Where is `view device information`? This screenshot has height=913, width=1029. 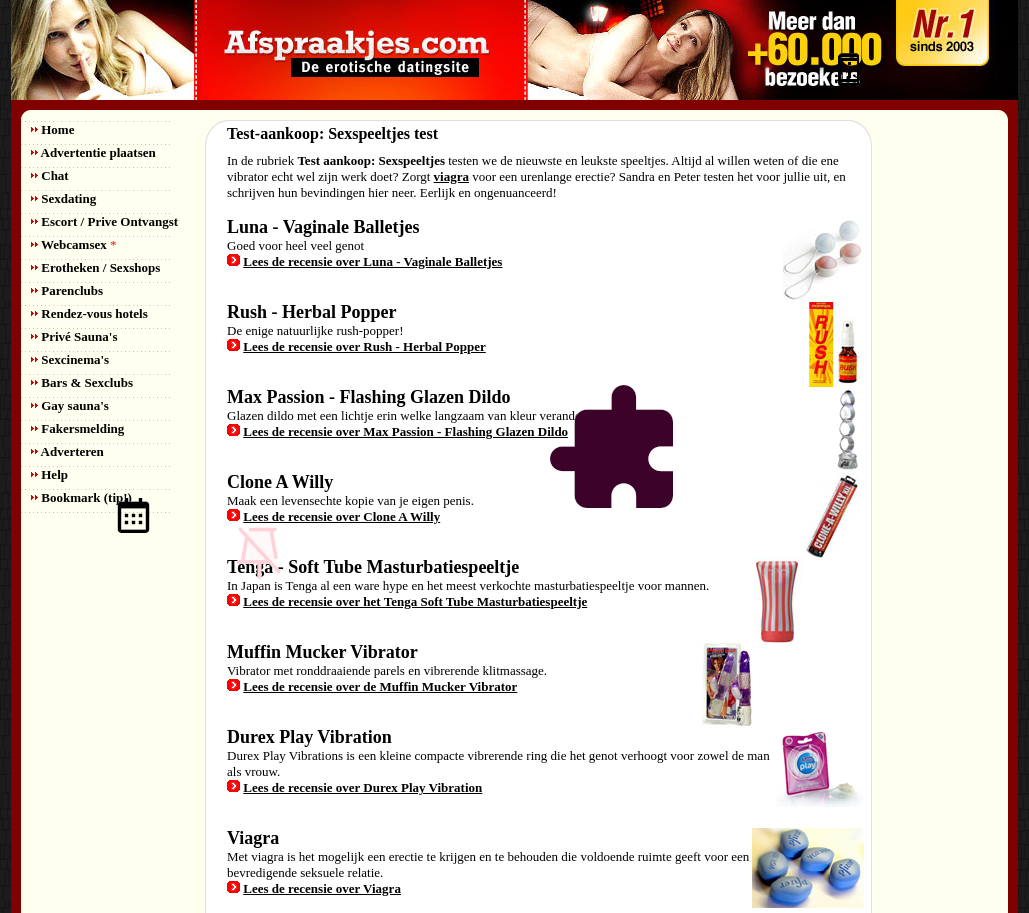
view device information is located at coordinates (849, 70).